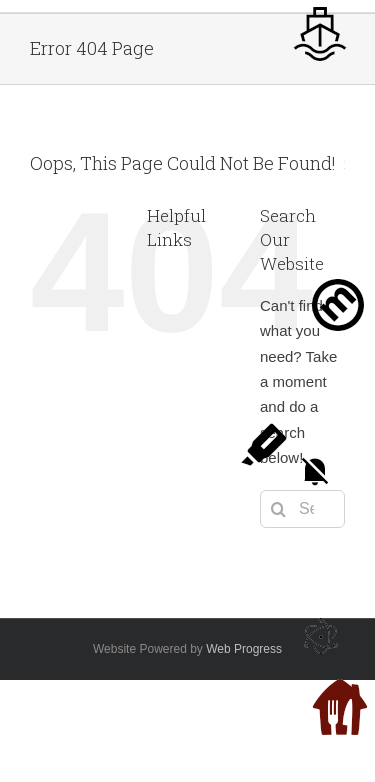 Image resolution: width=375 pixels, height=782 pixels. What do you see at coordinates (340, 707) in the screenshot?
I see `open the Just Eat app` at bounding box center [340, 707].